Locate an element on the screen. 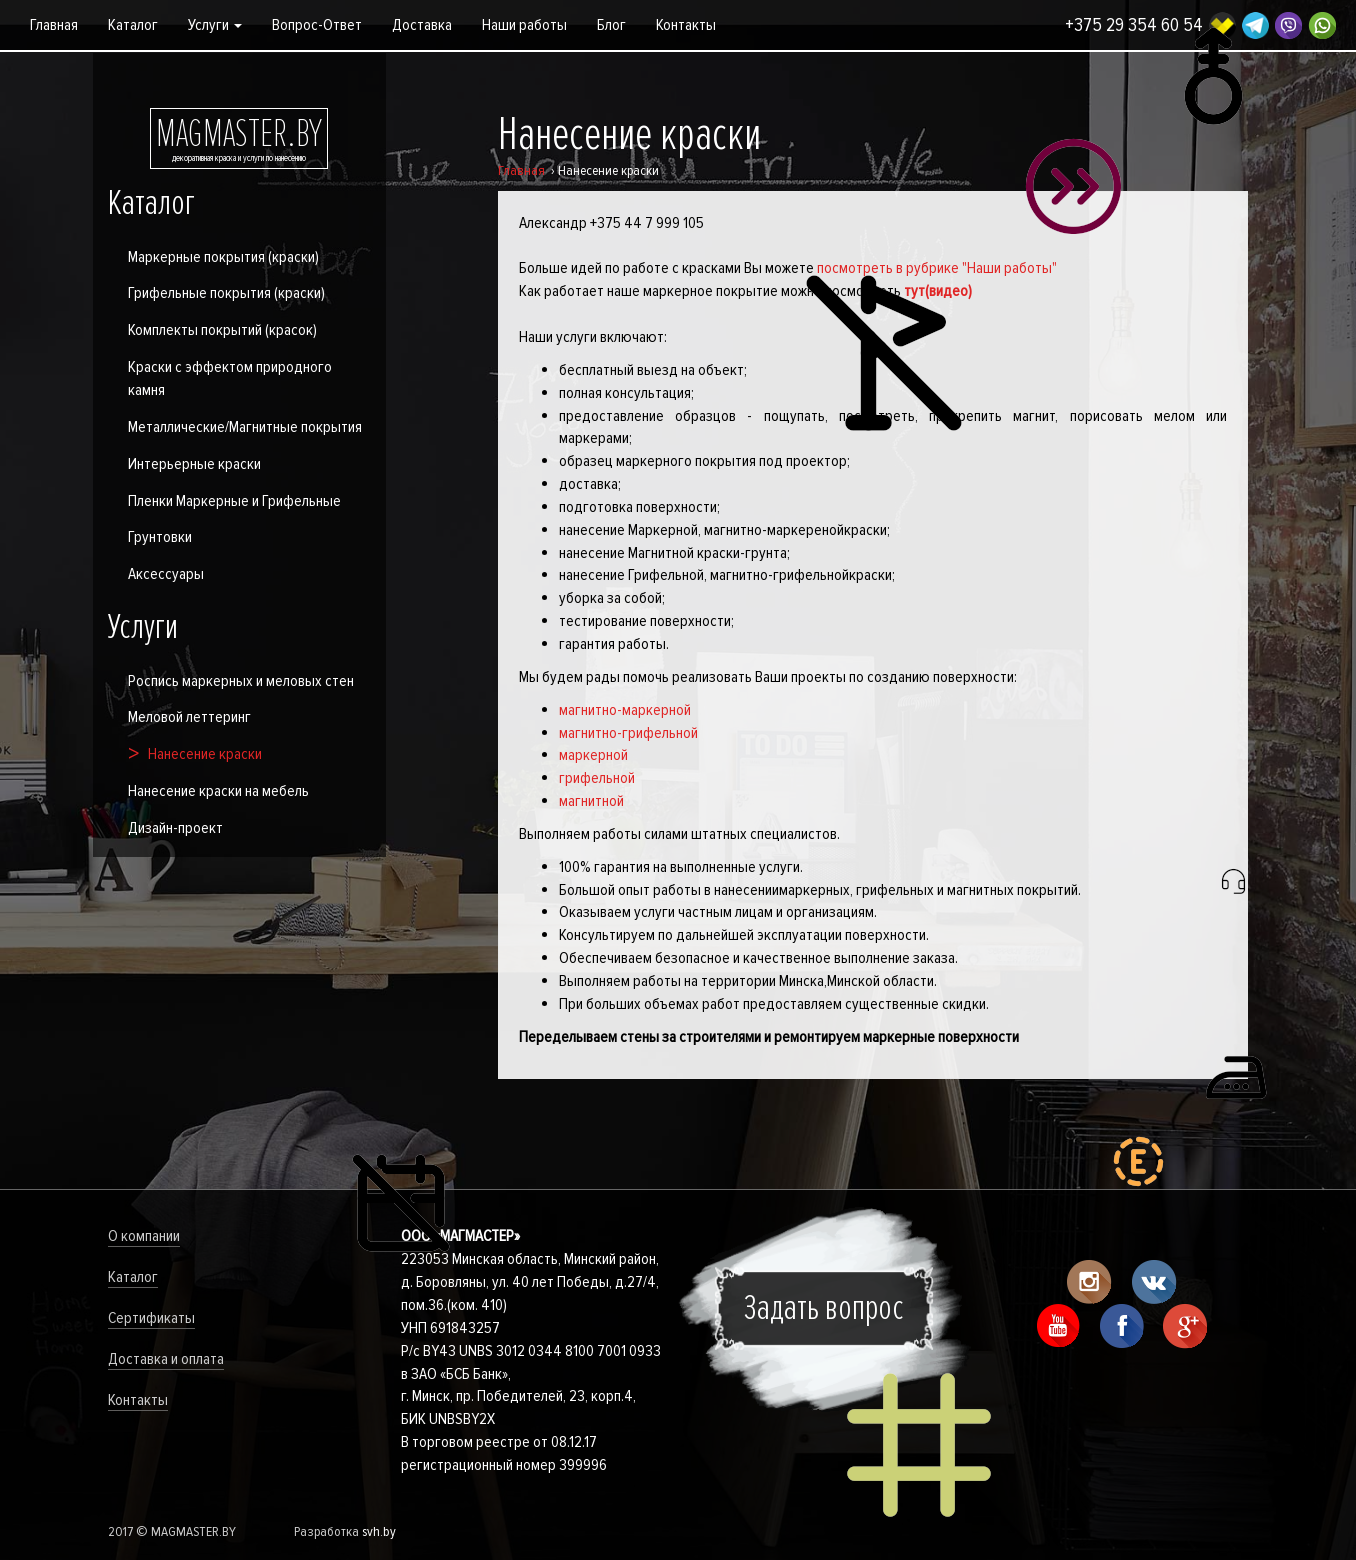  indicates male with upward stroke gender symbol is located at coordinates (1213, 77).